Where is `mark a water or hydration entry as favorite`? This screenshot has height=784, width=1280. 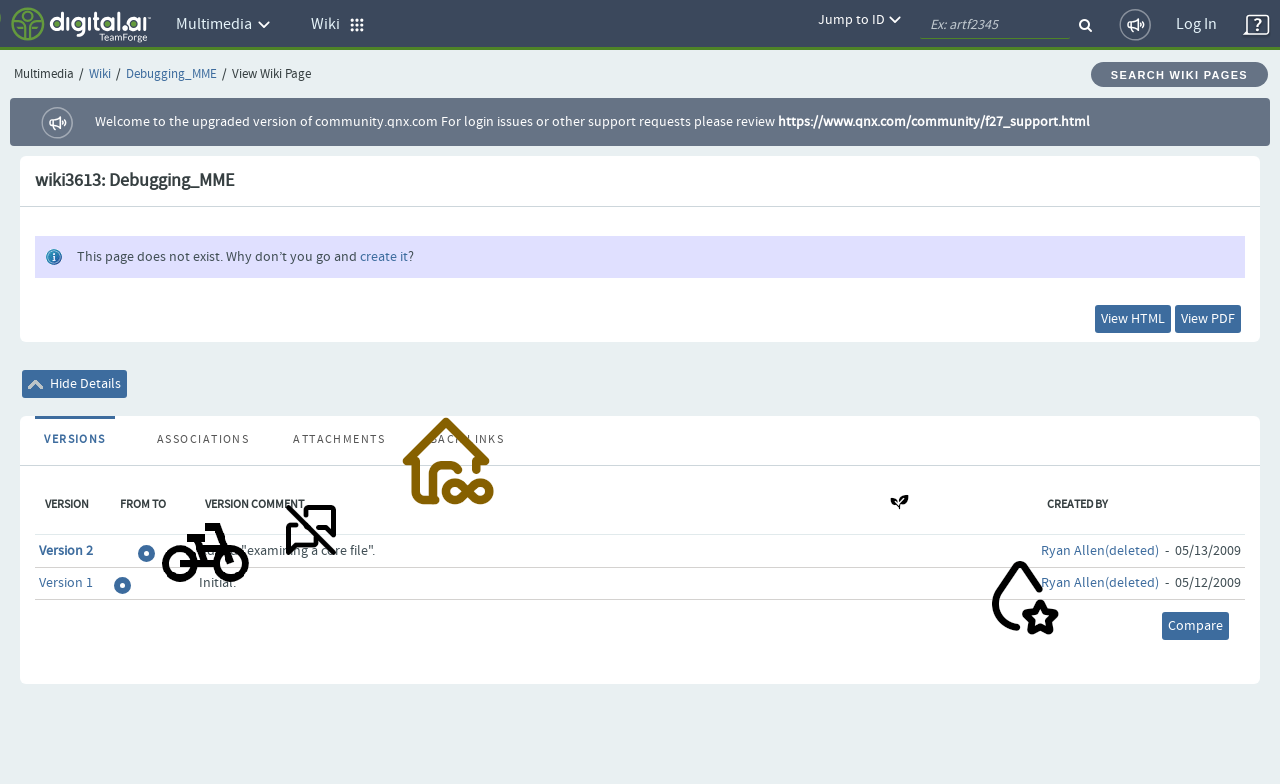 mark a water or hydration entry as favorite is located at coordinates (1020, 596).